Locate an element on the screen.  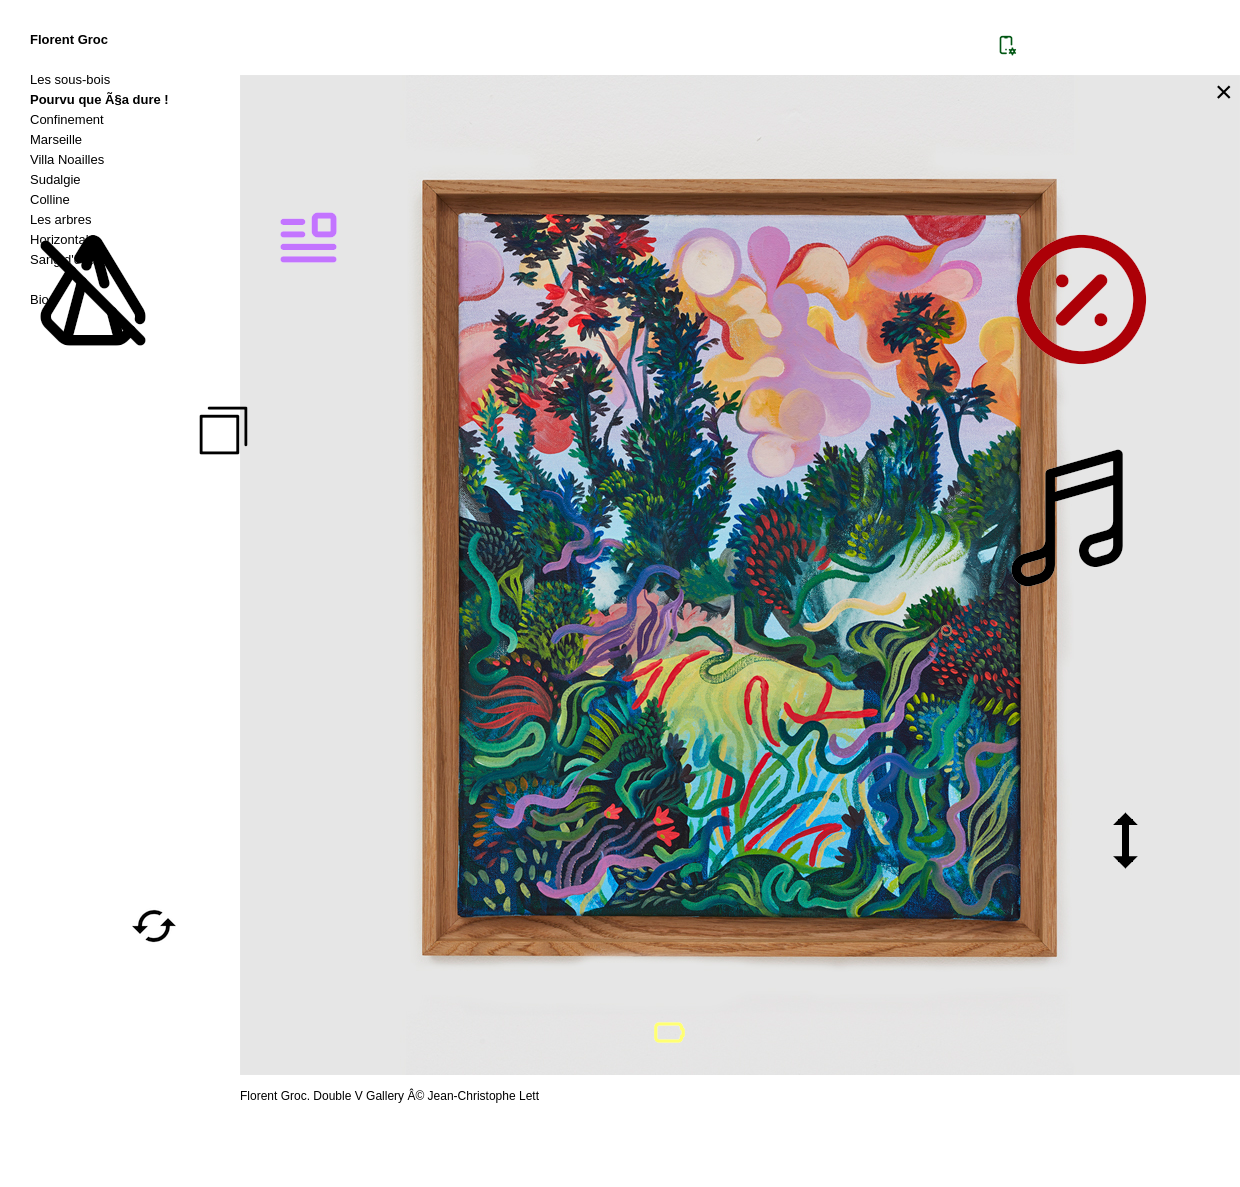
start recording audio or video is located at coordinates (946, 630).